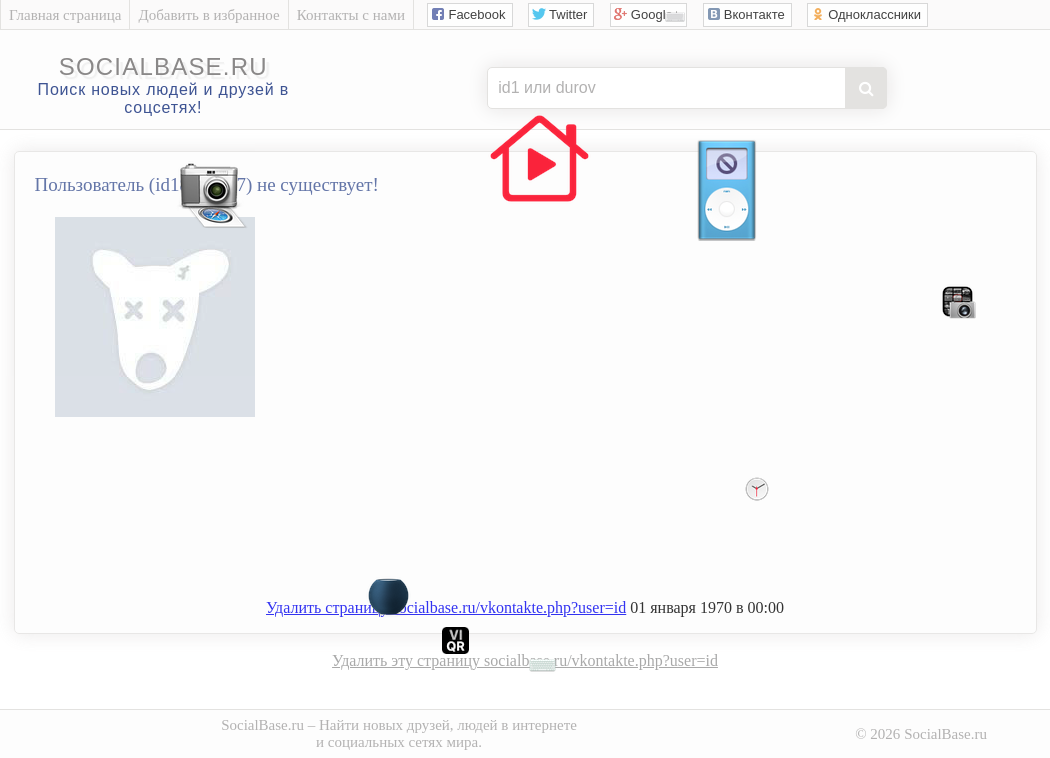 The height and width of the screenshot is (758, 1050). Describe the element at coordinates (675, 17) in the screenshot. I see `indicates keyboard is connected` at that location.